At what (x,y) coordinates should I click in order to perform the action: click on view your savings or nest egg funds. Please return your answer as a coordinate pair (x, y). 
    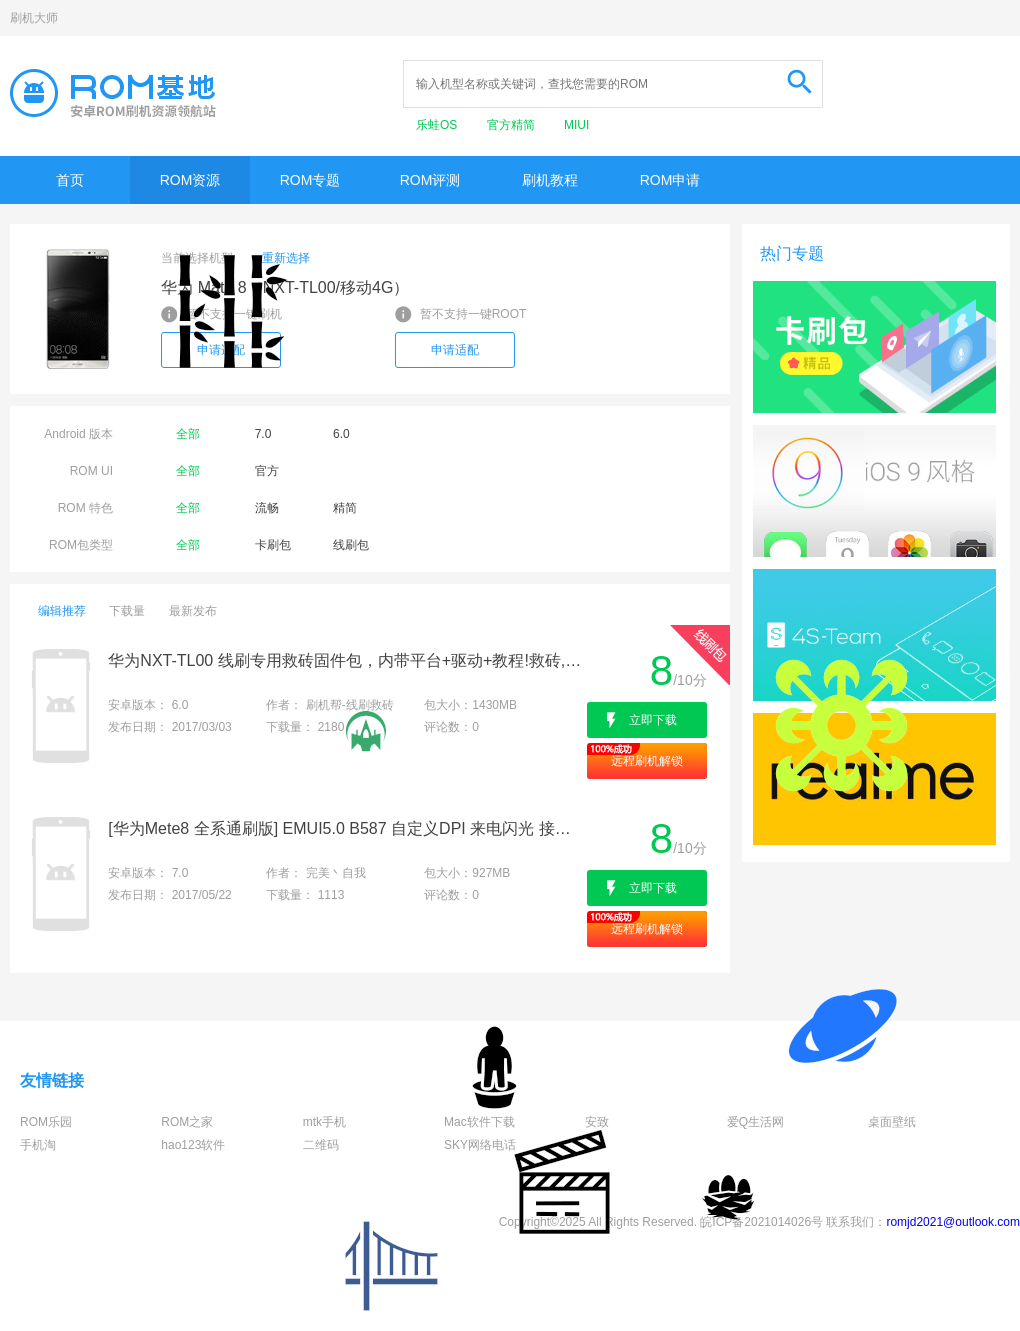
    Looking at the image, I should click on (727, 1194).